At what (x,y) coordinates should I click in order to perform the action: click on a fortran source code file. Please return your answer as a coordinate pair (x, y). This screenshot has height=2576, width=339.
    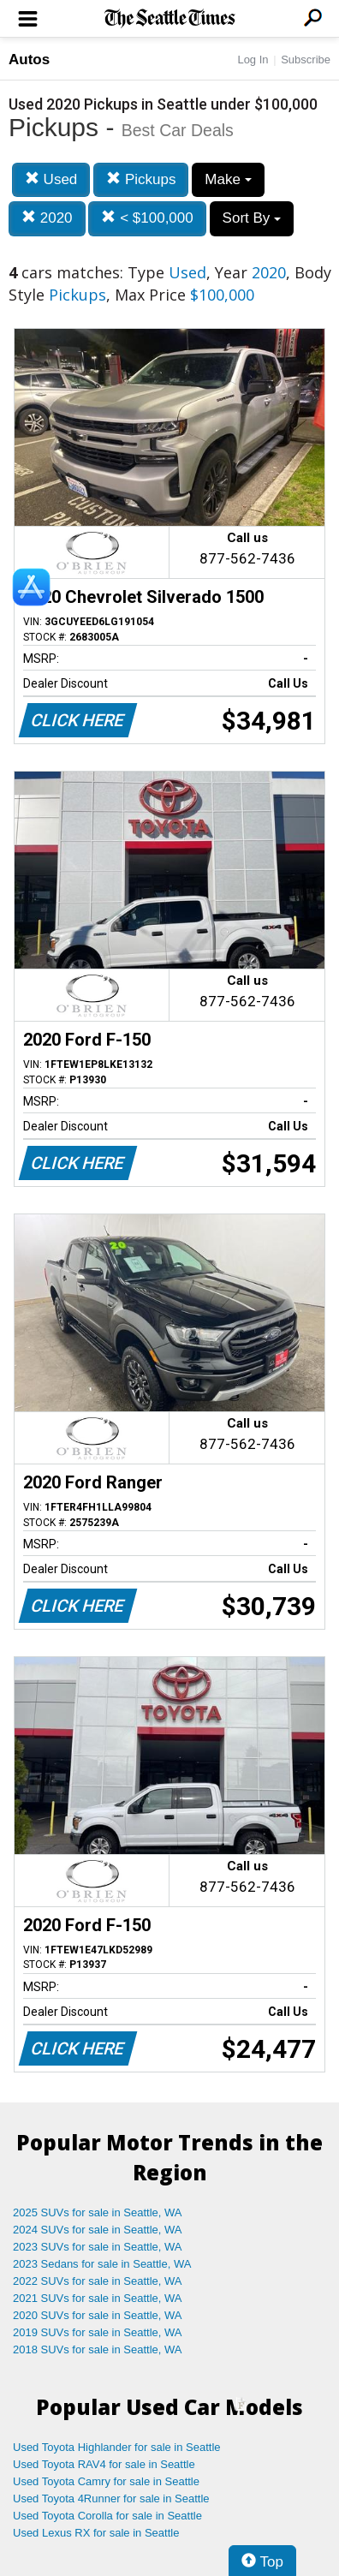
    Looking at the image, I should click on (241, 2404).